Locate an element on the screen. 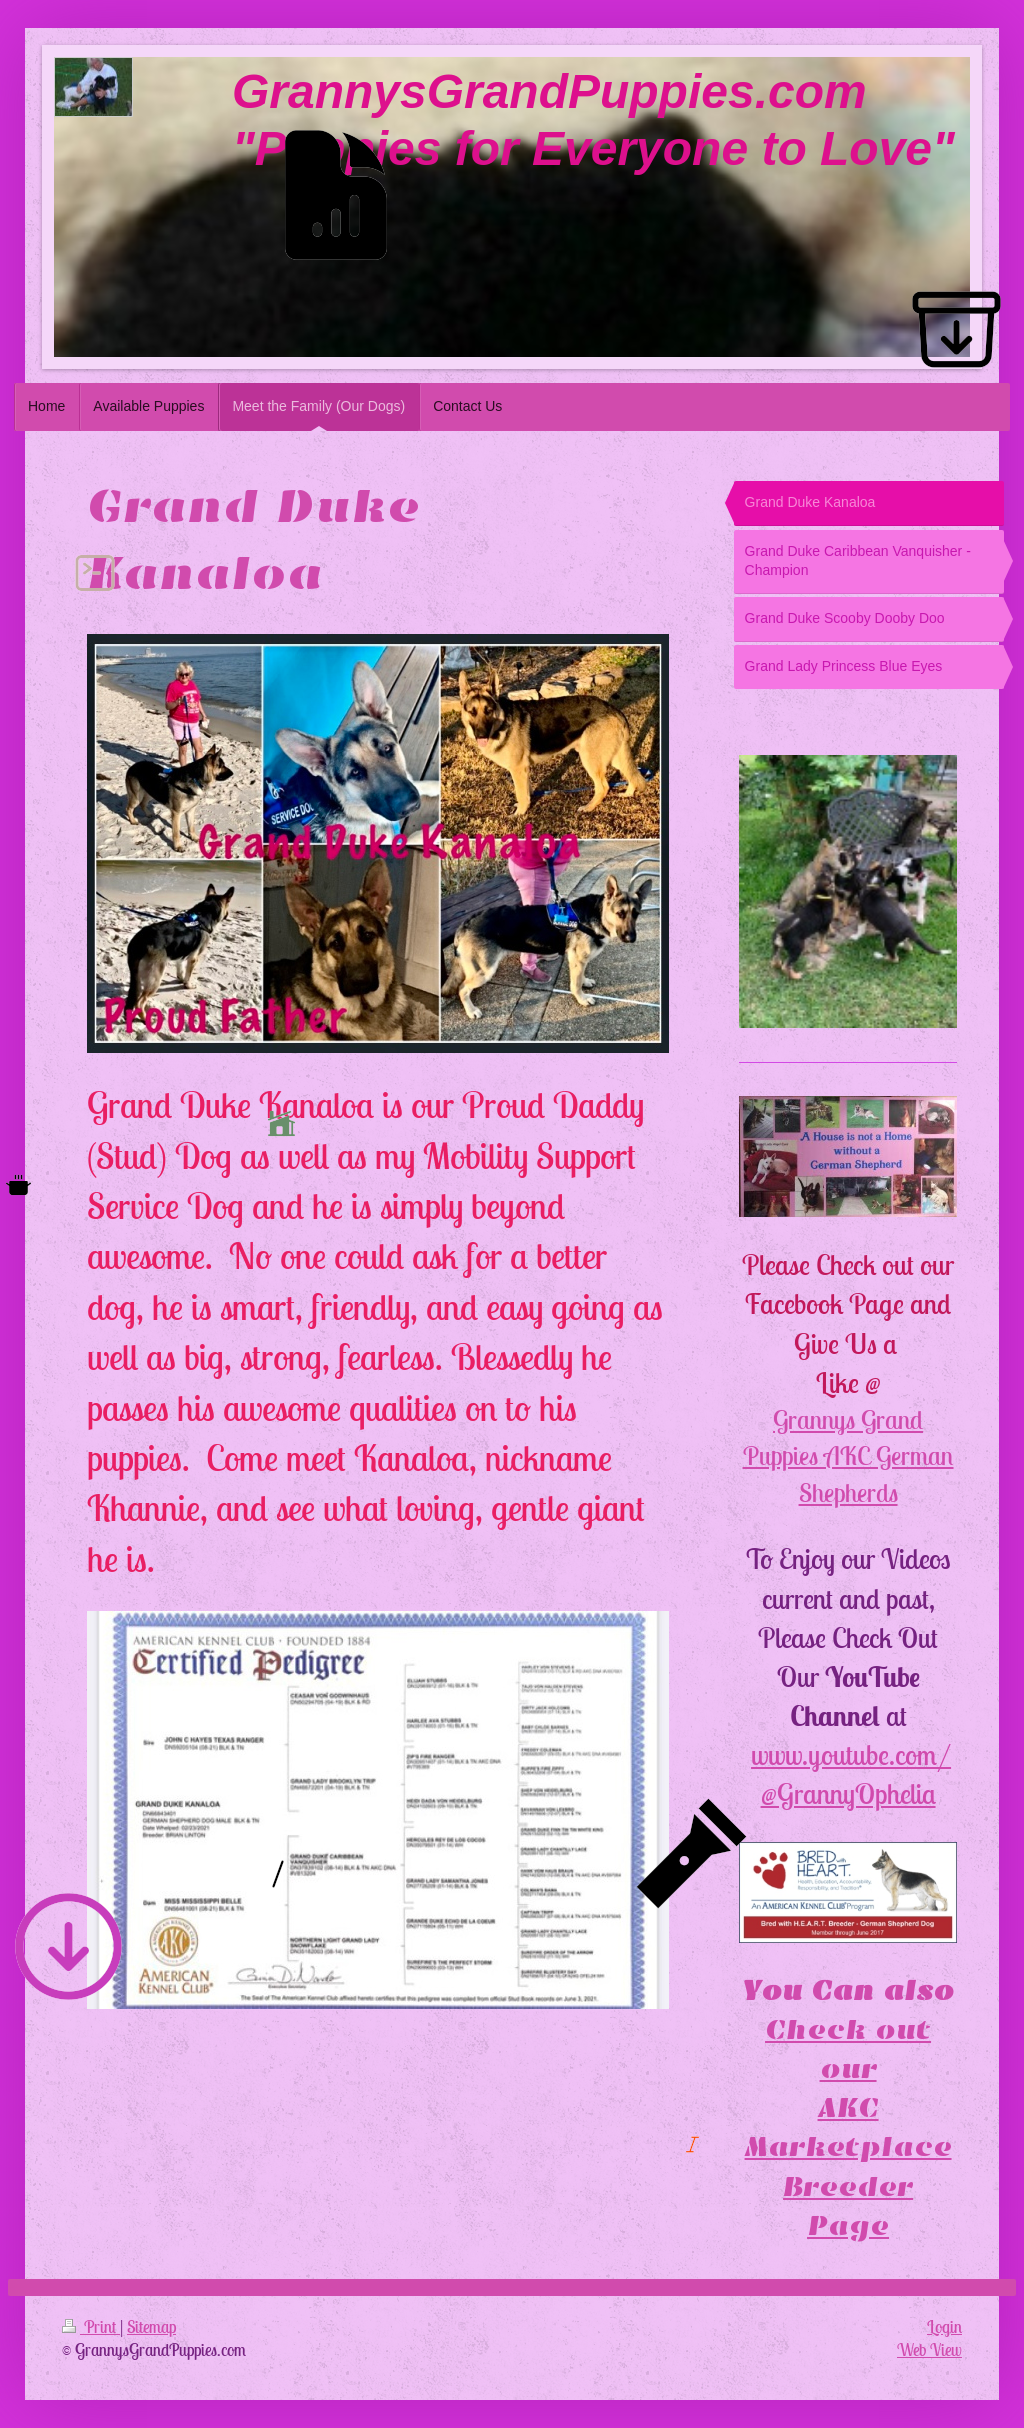  download a file or content is located at coordinates (68, 1946).